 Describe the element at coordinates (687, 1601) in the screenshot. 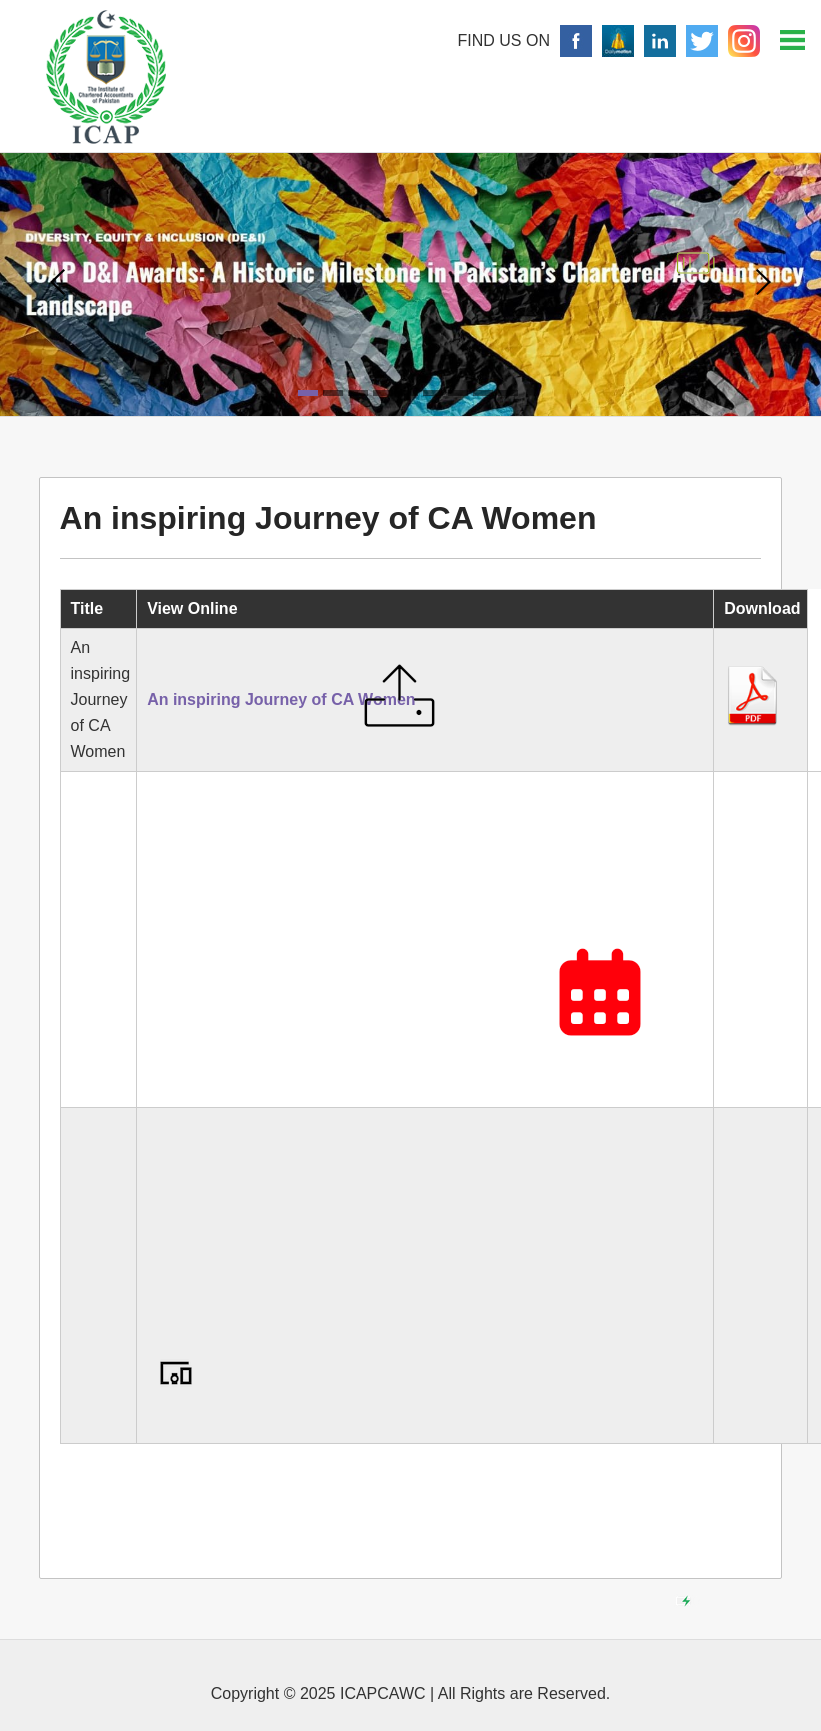

I see `indicates battery is charging at 70% capacity` at that location.